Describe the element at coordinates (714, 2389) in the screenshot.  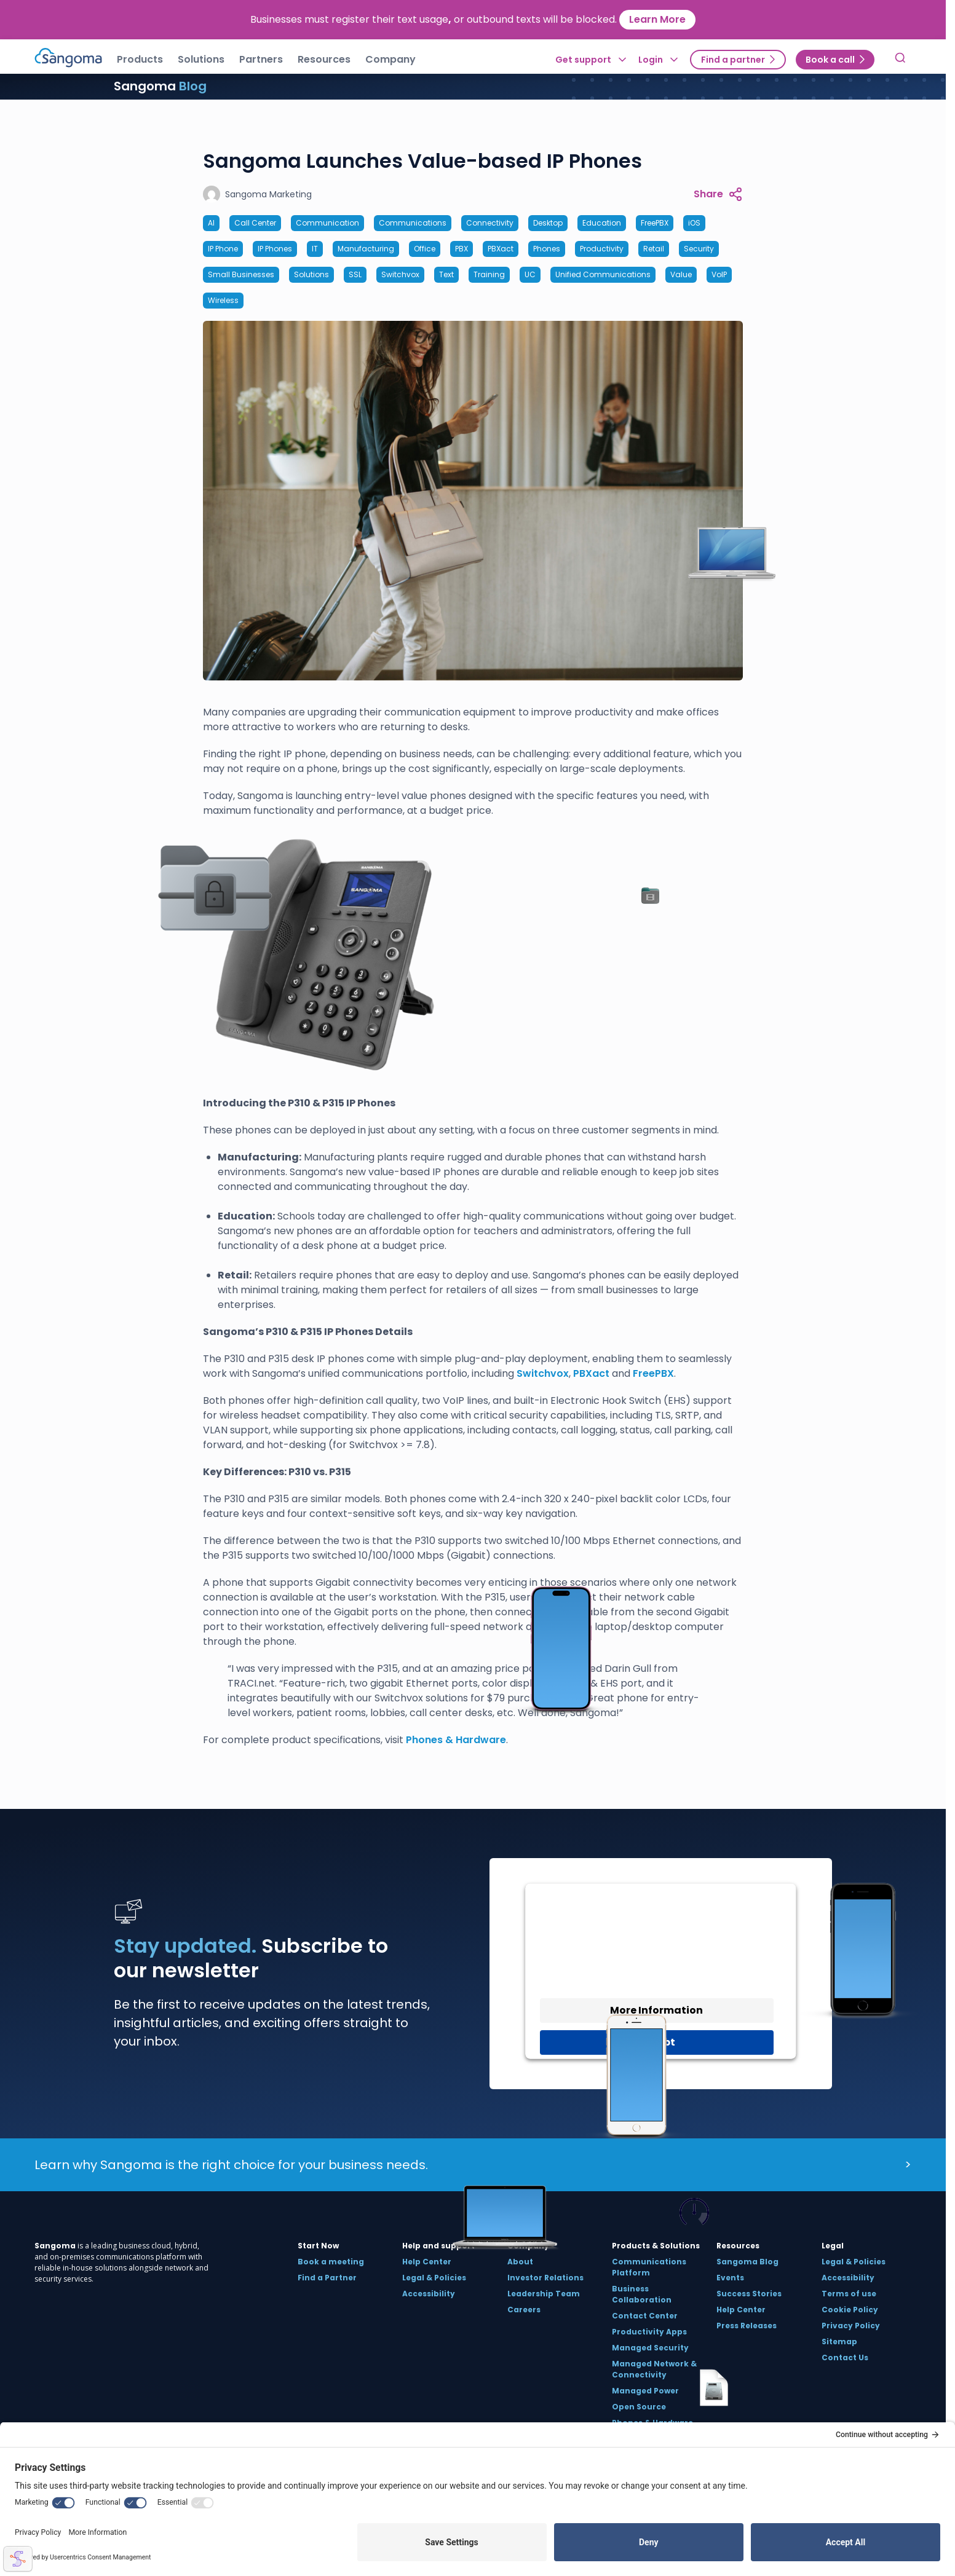
I see `mount a disk image file` at that location.